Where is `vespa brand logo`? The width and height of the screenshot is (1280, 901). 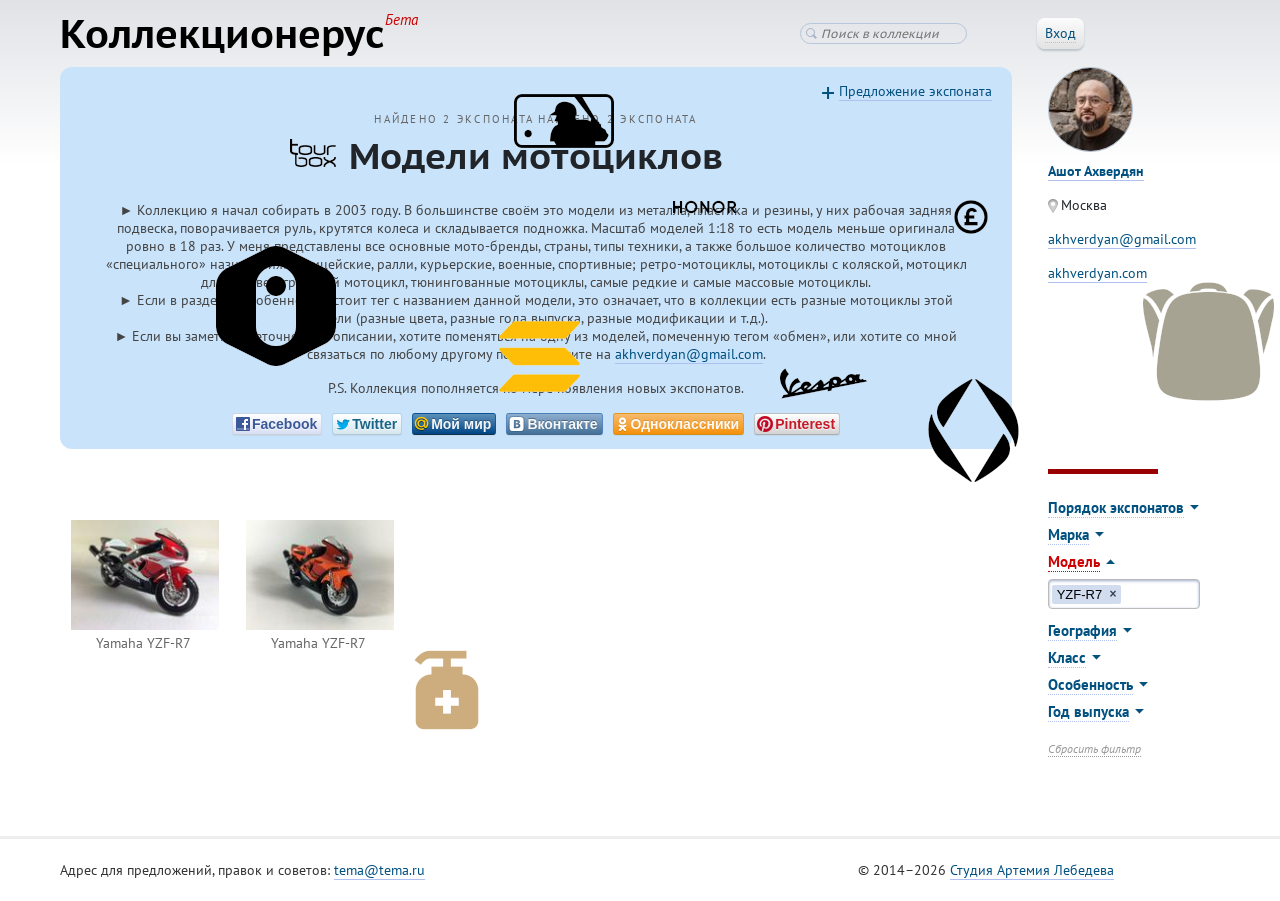 vespa brand logo is located at coordinates (823, 383).